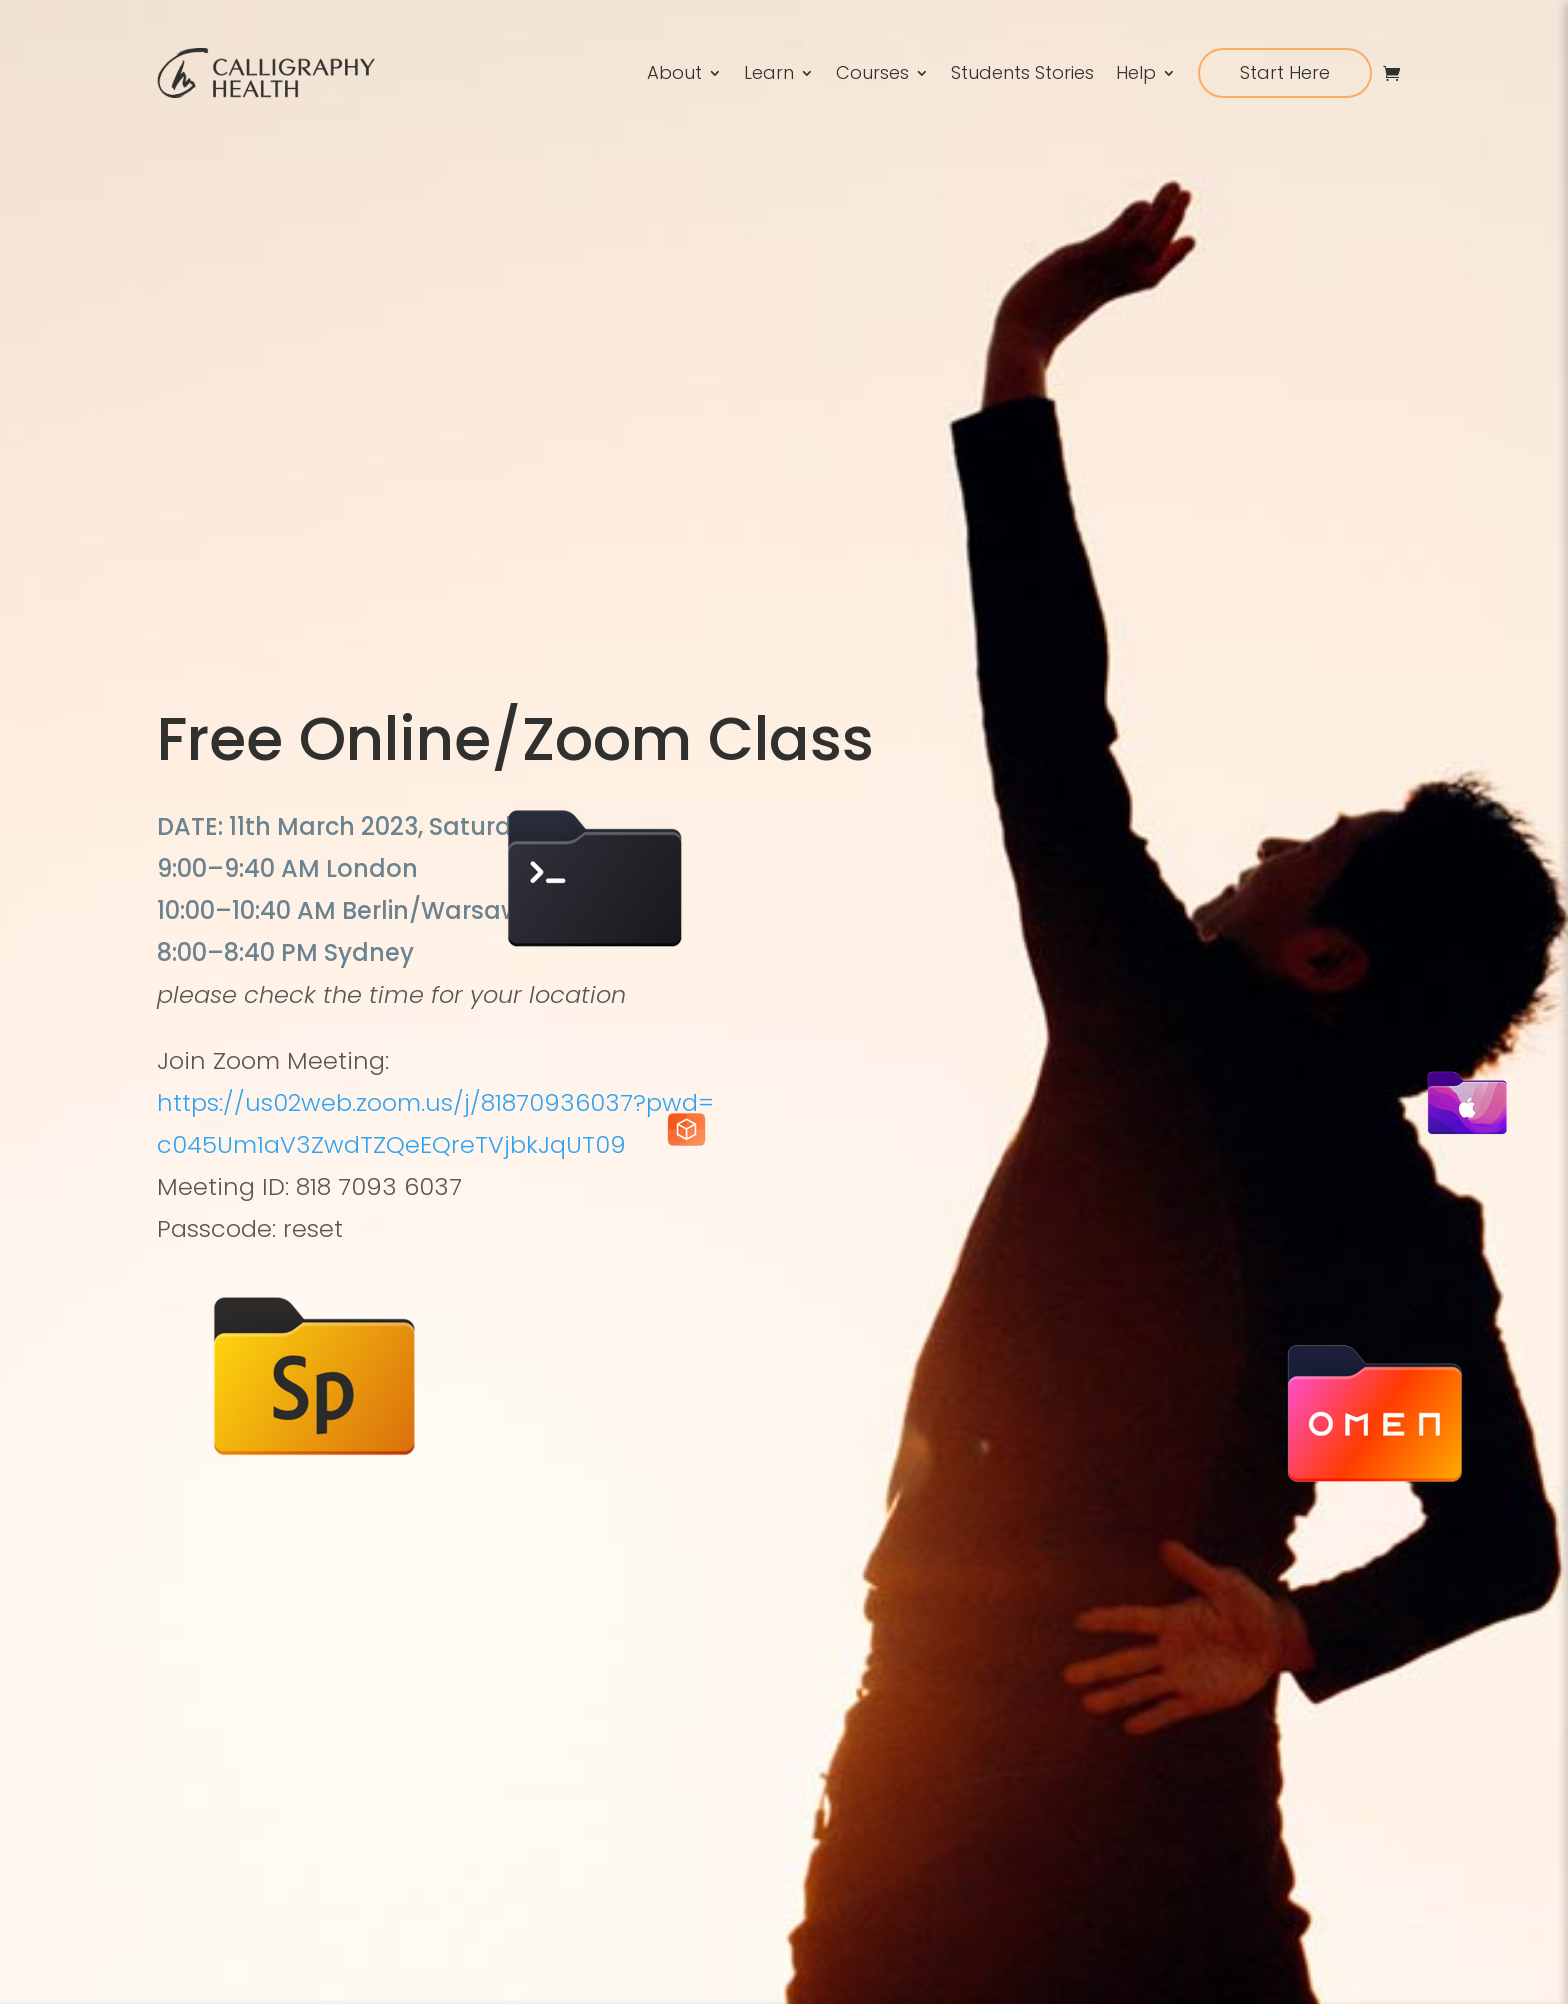  Describe the element at coordinates (313, 1381) in the screenshot. I see `open folder containing adobe spark projects` at that location.